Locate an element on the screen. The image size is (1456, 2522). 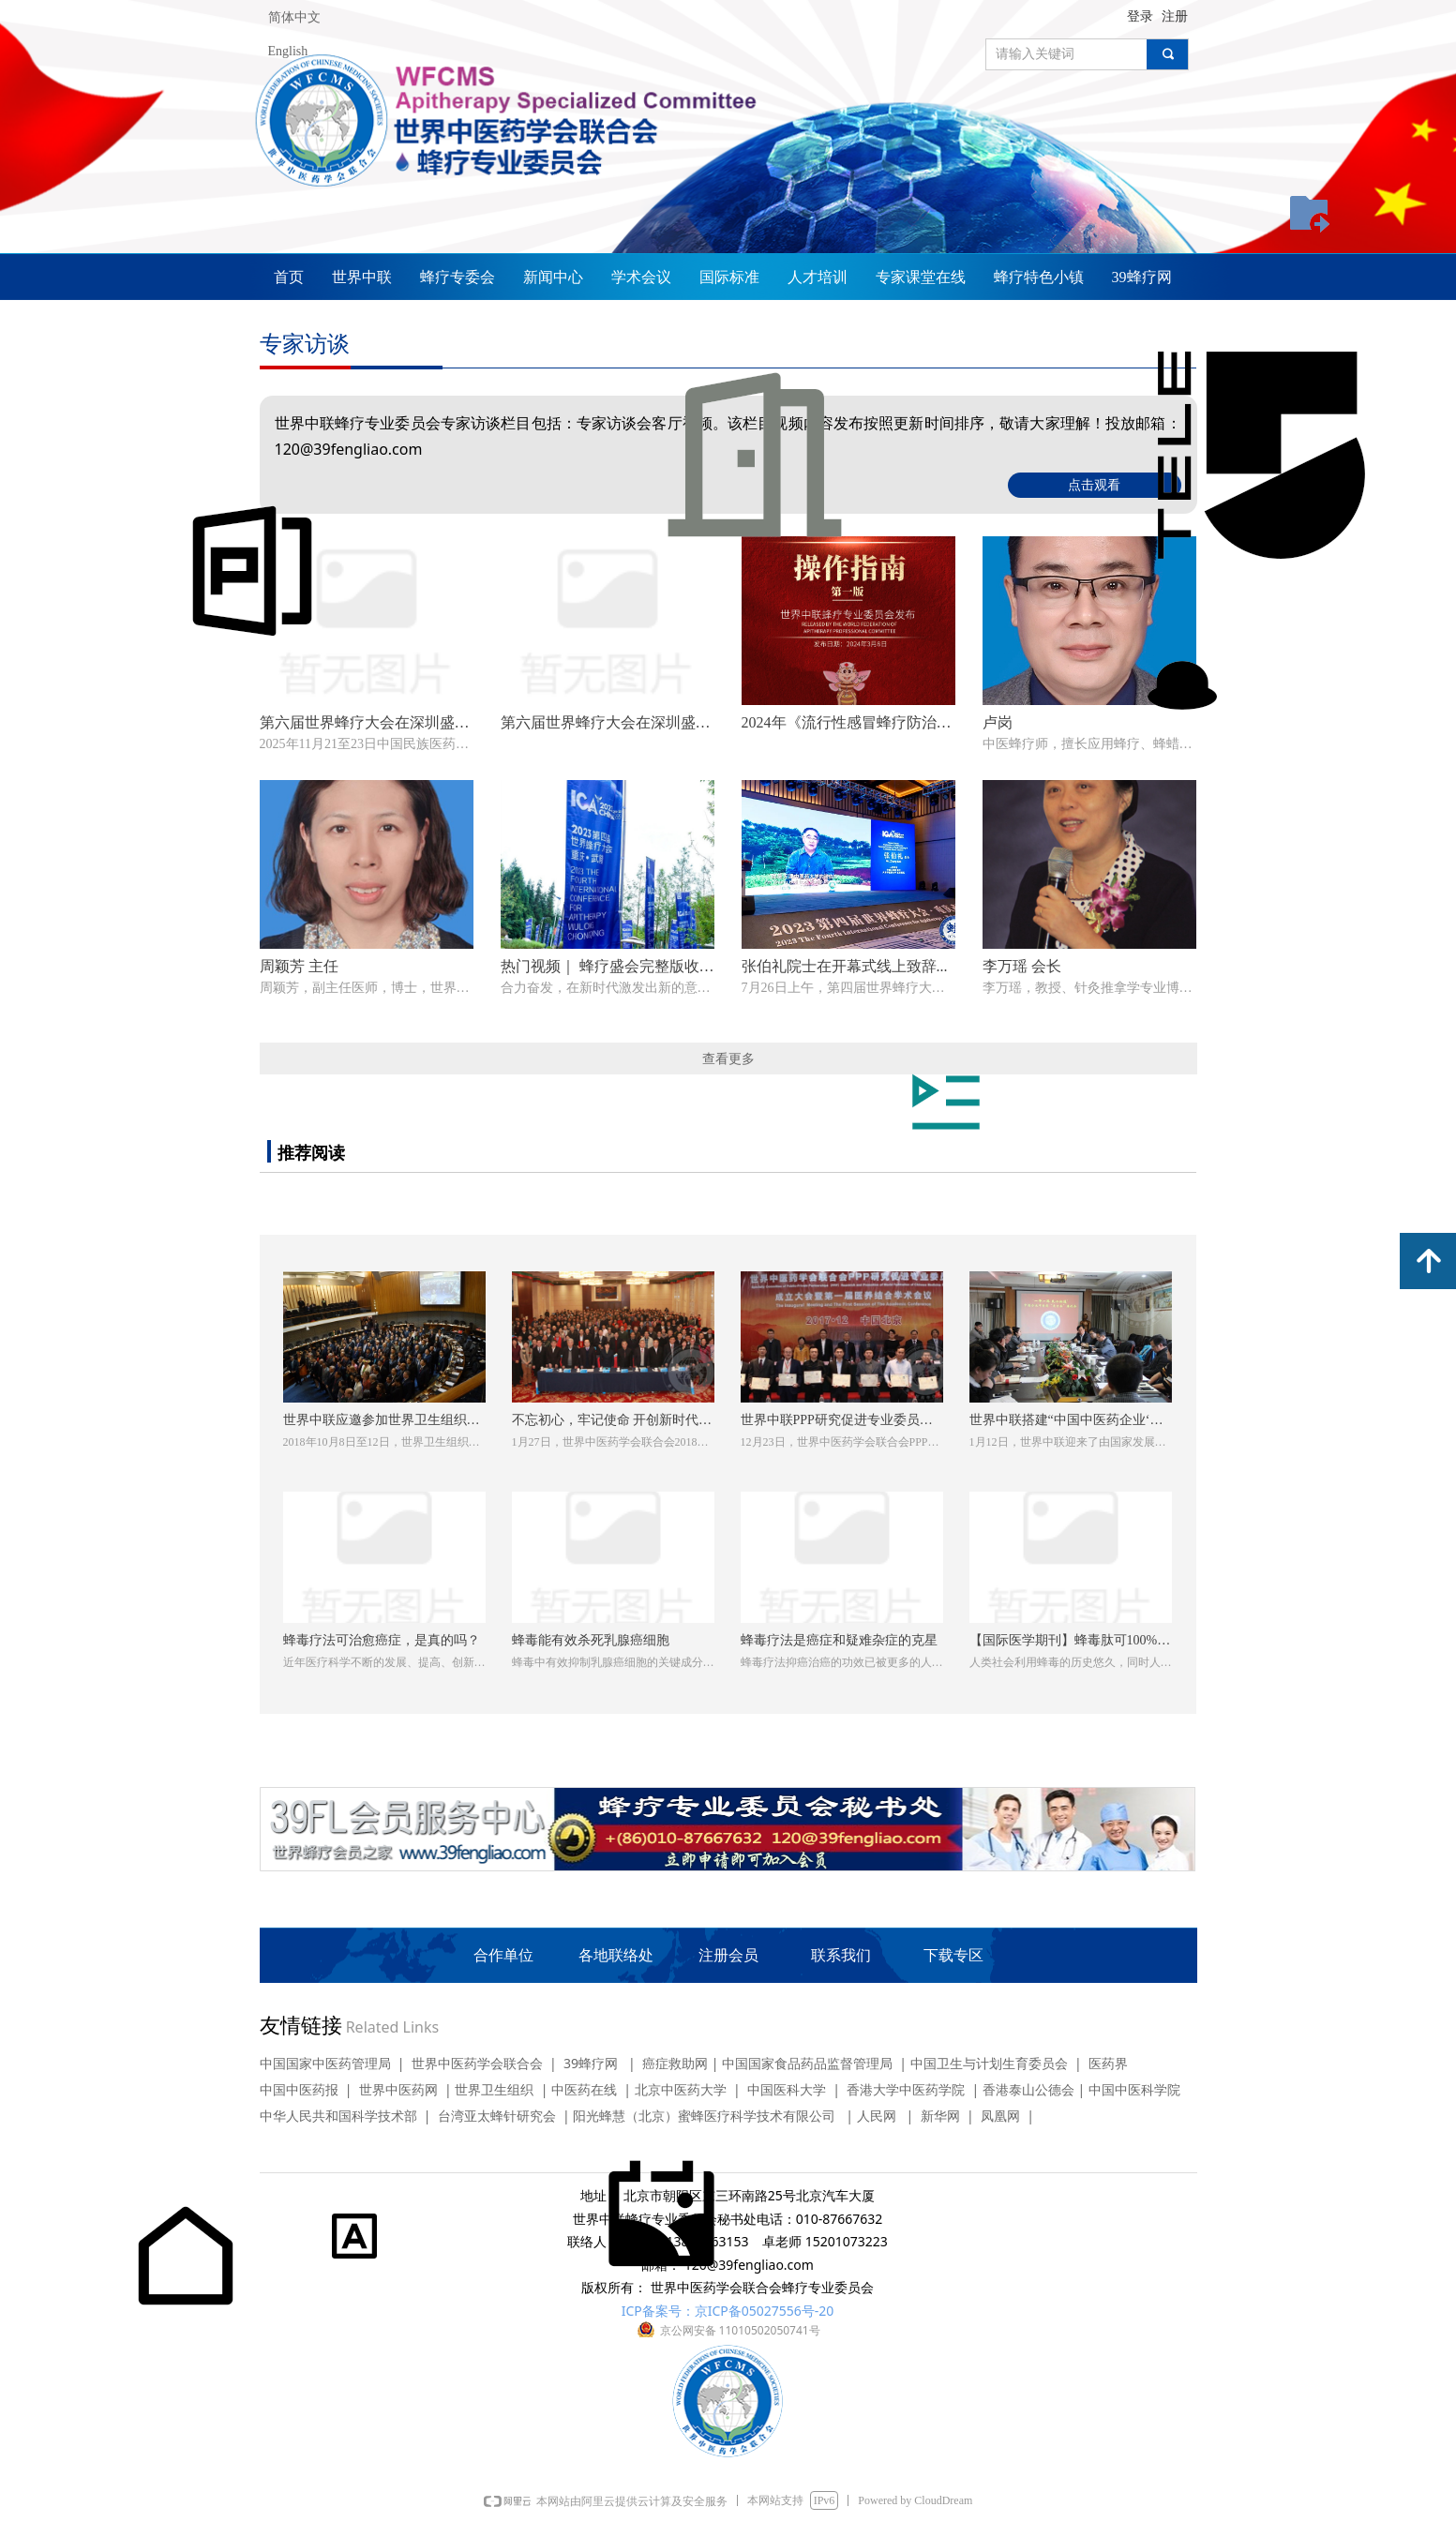
open a PowerPoint presentation file is located at coordinates (252, 571).